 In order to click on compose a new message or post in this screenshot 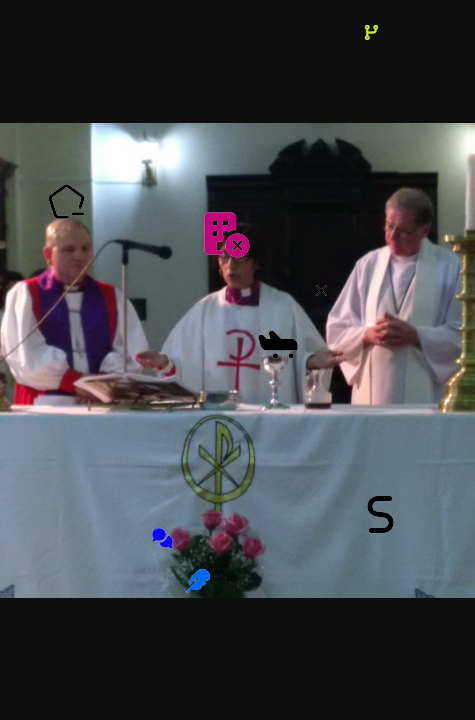, I will do `click(198, 581)`.